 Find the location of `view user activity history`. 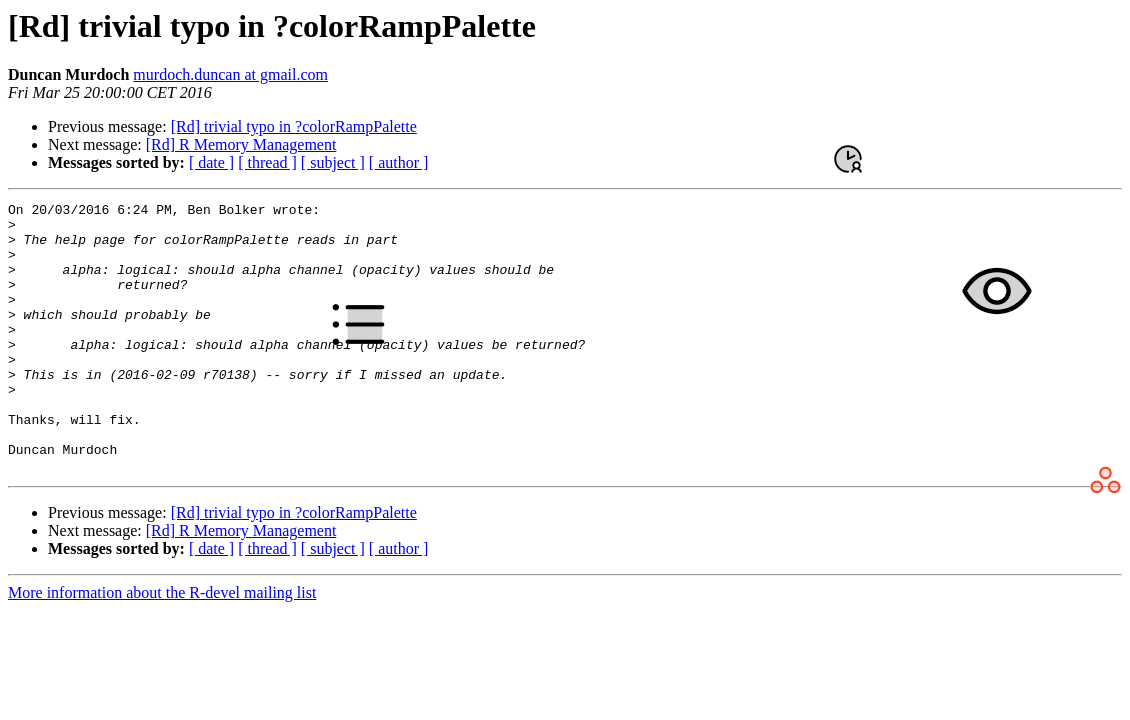

view user activity history is located at coordinates (848, 159).